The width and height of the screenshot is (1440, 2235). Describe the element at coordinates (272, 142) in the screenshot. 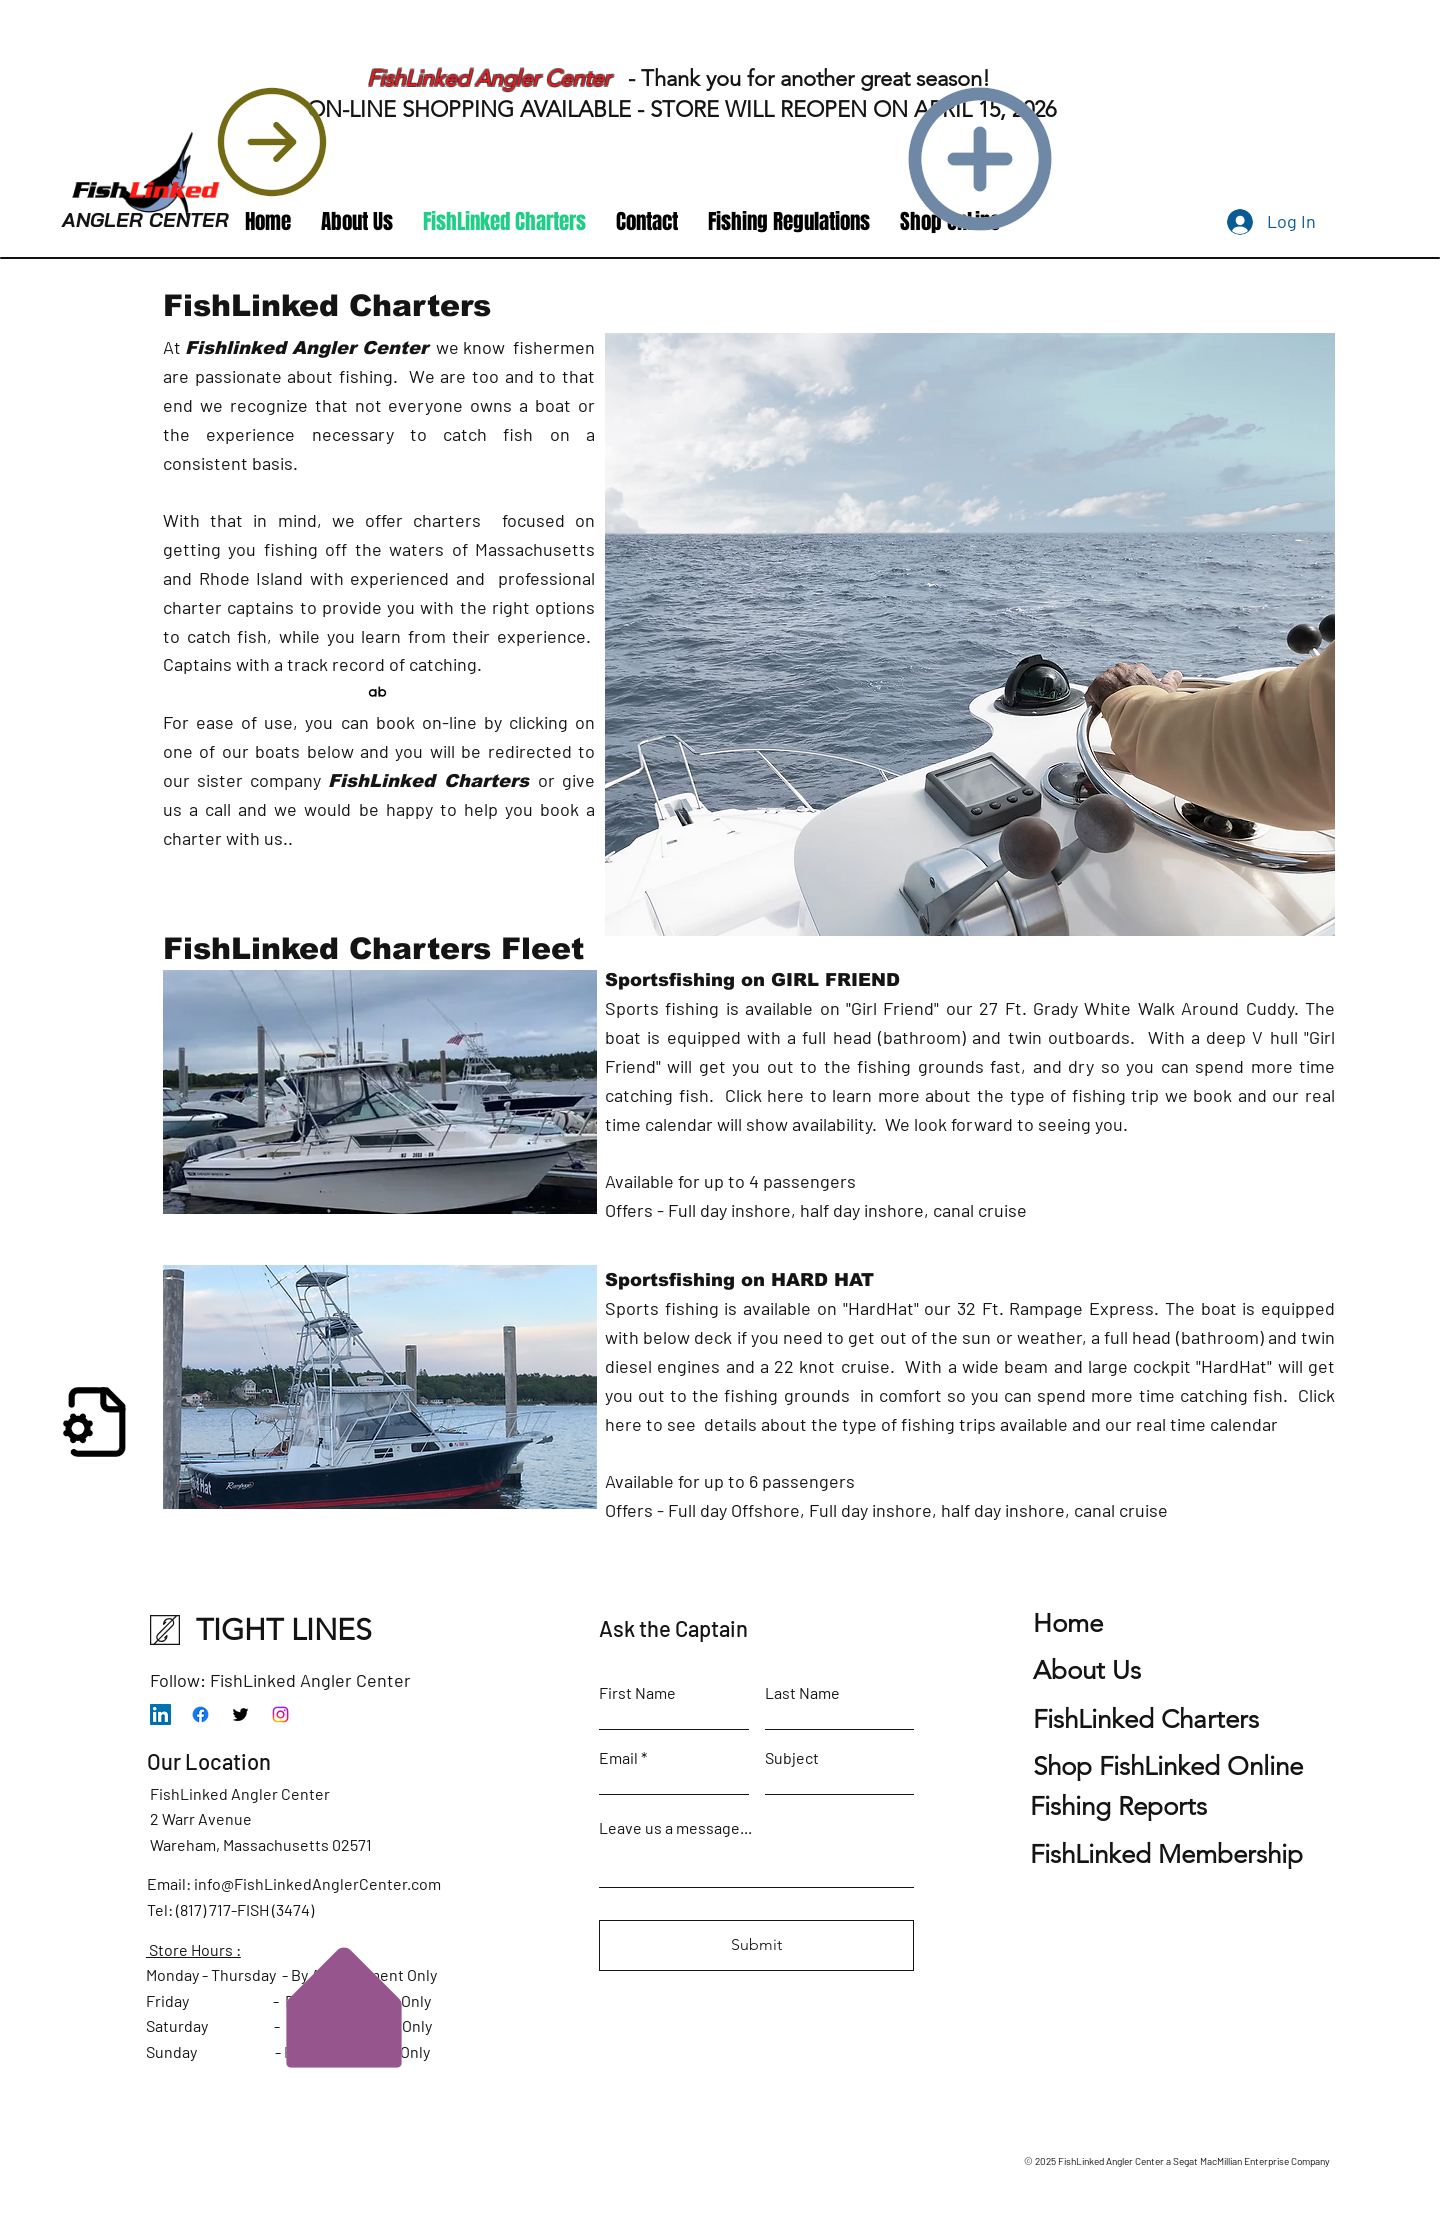

I see `proceed to the next step` at that location.